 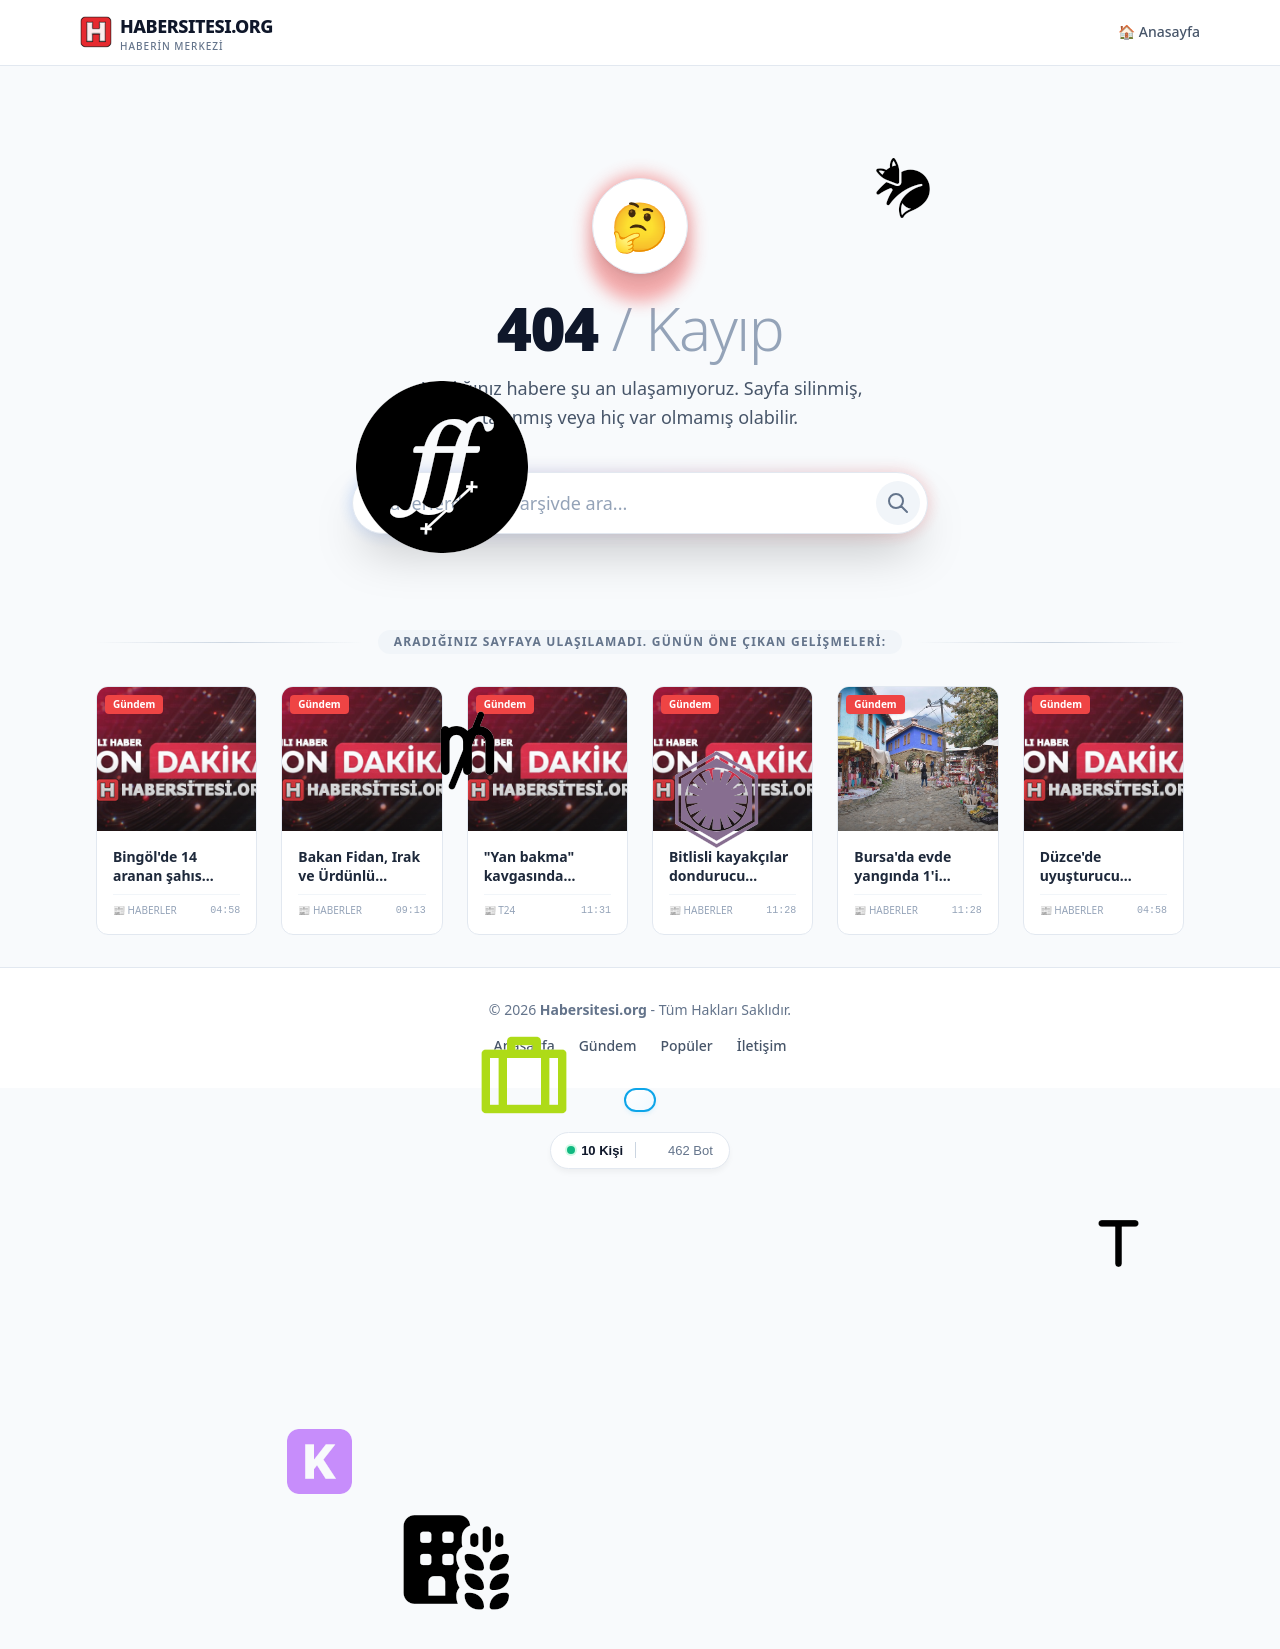 I want to click on open the Kitsu anime tracking app, so click(x=903, y=188).